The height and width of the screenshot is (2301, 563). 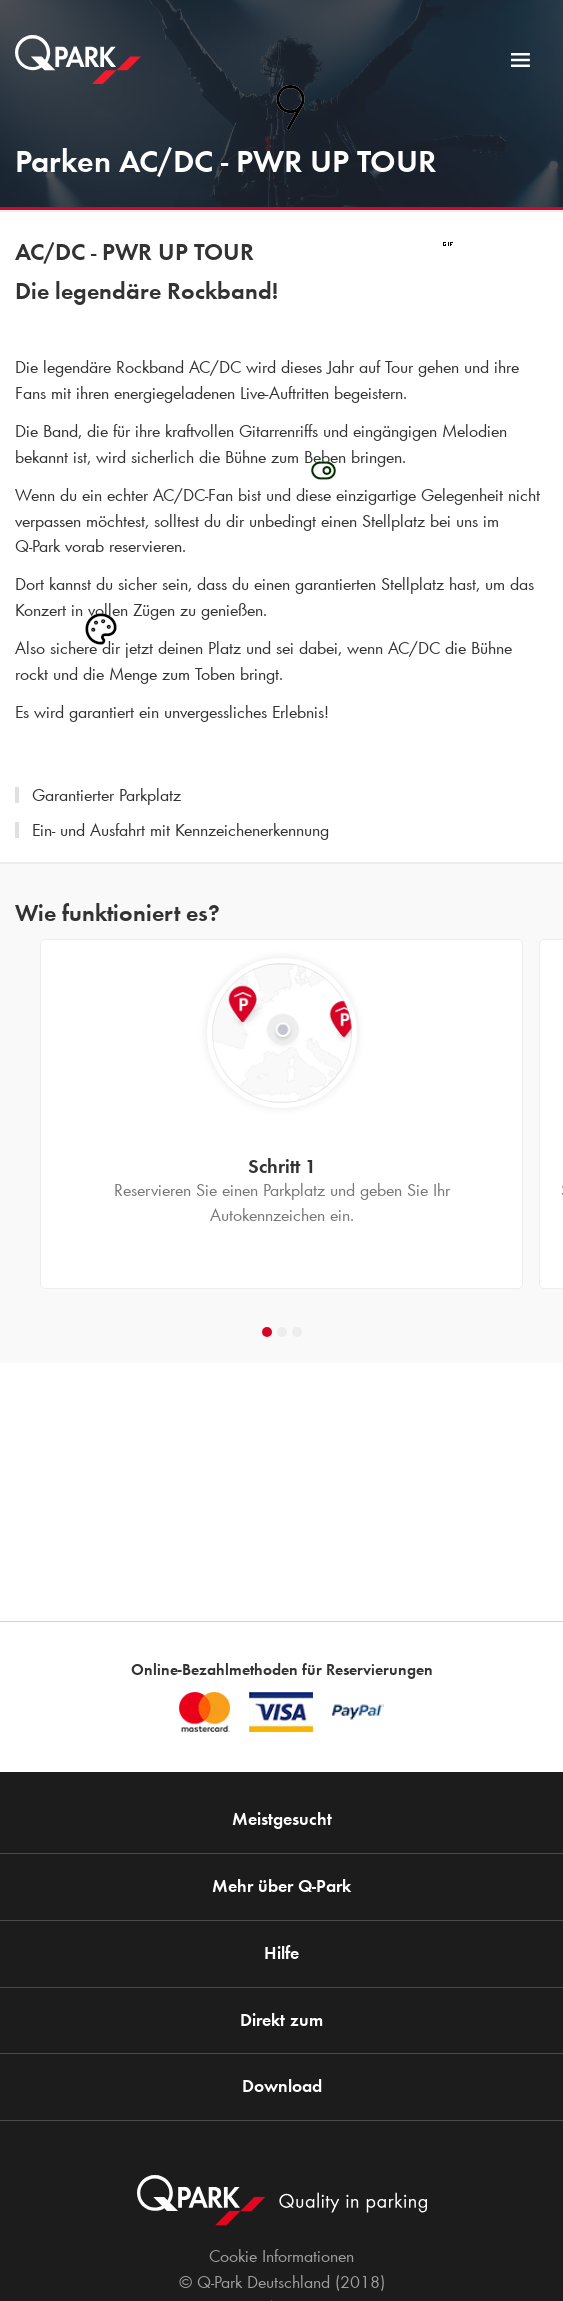 What do you see at coordinates (290, 107) in the screenshot?
I see `indicates the number nine in a list or sequence` at bounding box center [290, 107].